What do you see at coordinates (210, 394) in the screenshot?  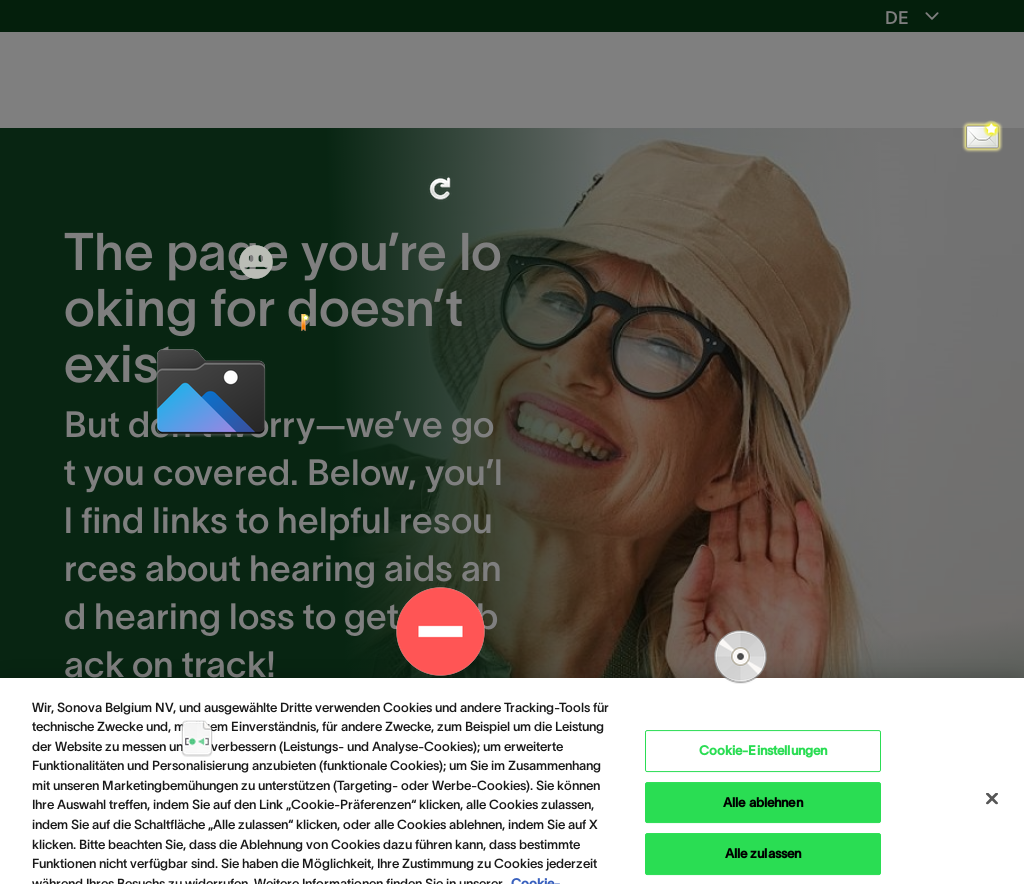 I see `open pictures folder` at bounding box center [210, 394].